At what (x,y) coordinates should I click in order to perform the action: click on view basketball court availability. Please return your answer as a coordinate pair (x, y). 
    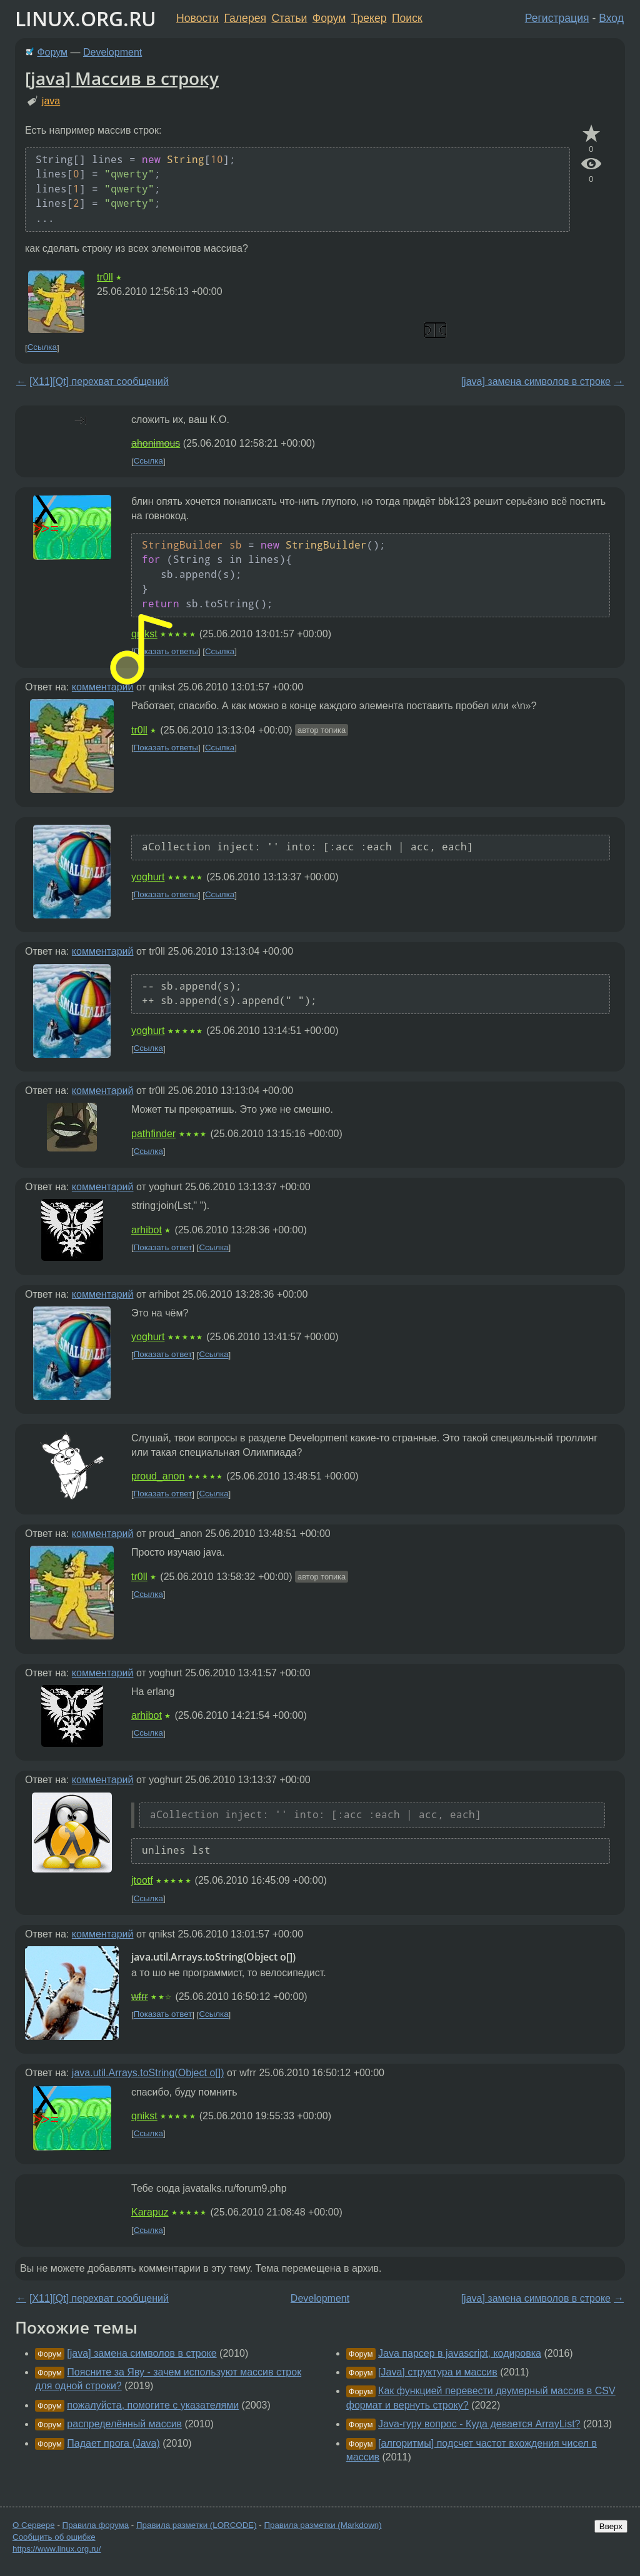
    Looking at the image, I should click on (435, 330).